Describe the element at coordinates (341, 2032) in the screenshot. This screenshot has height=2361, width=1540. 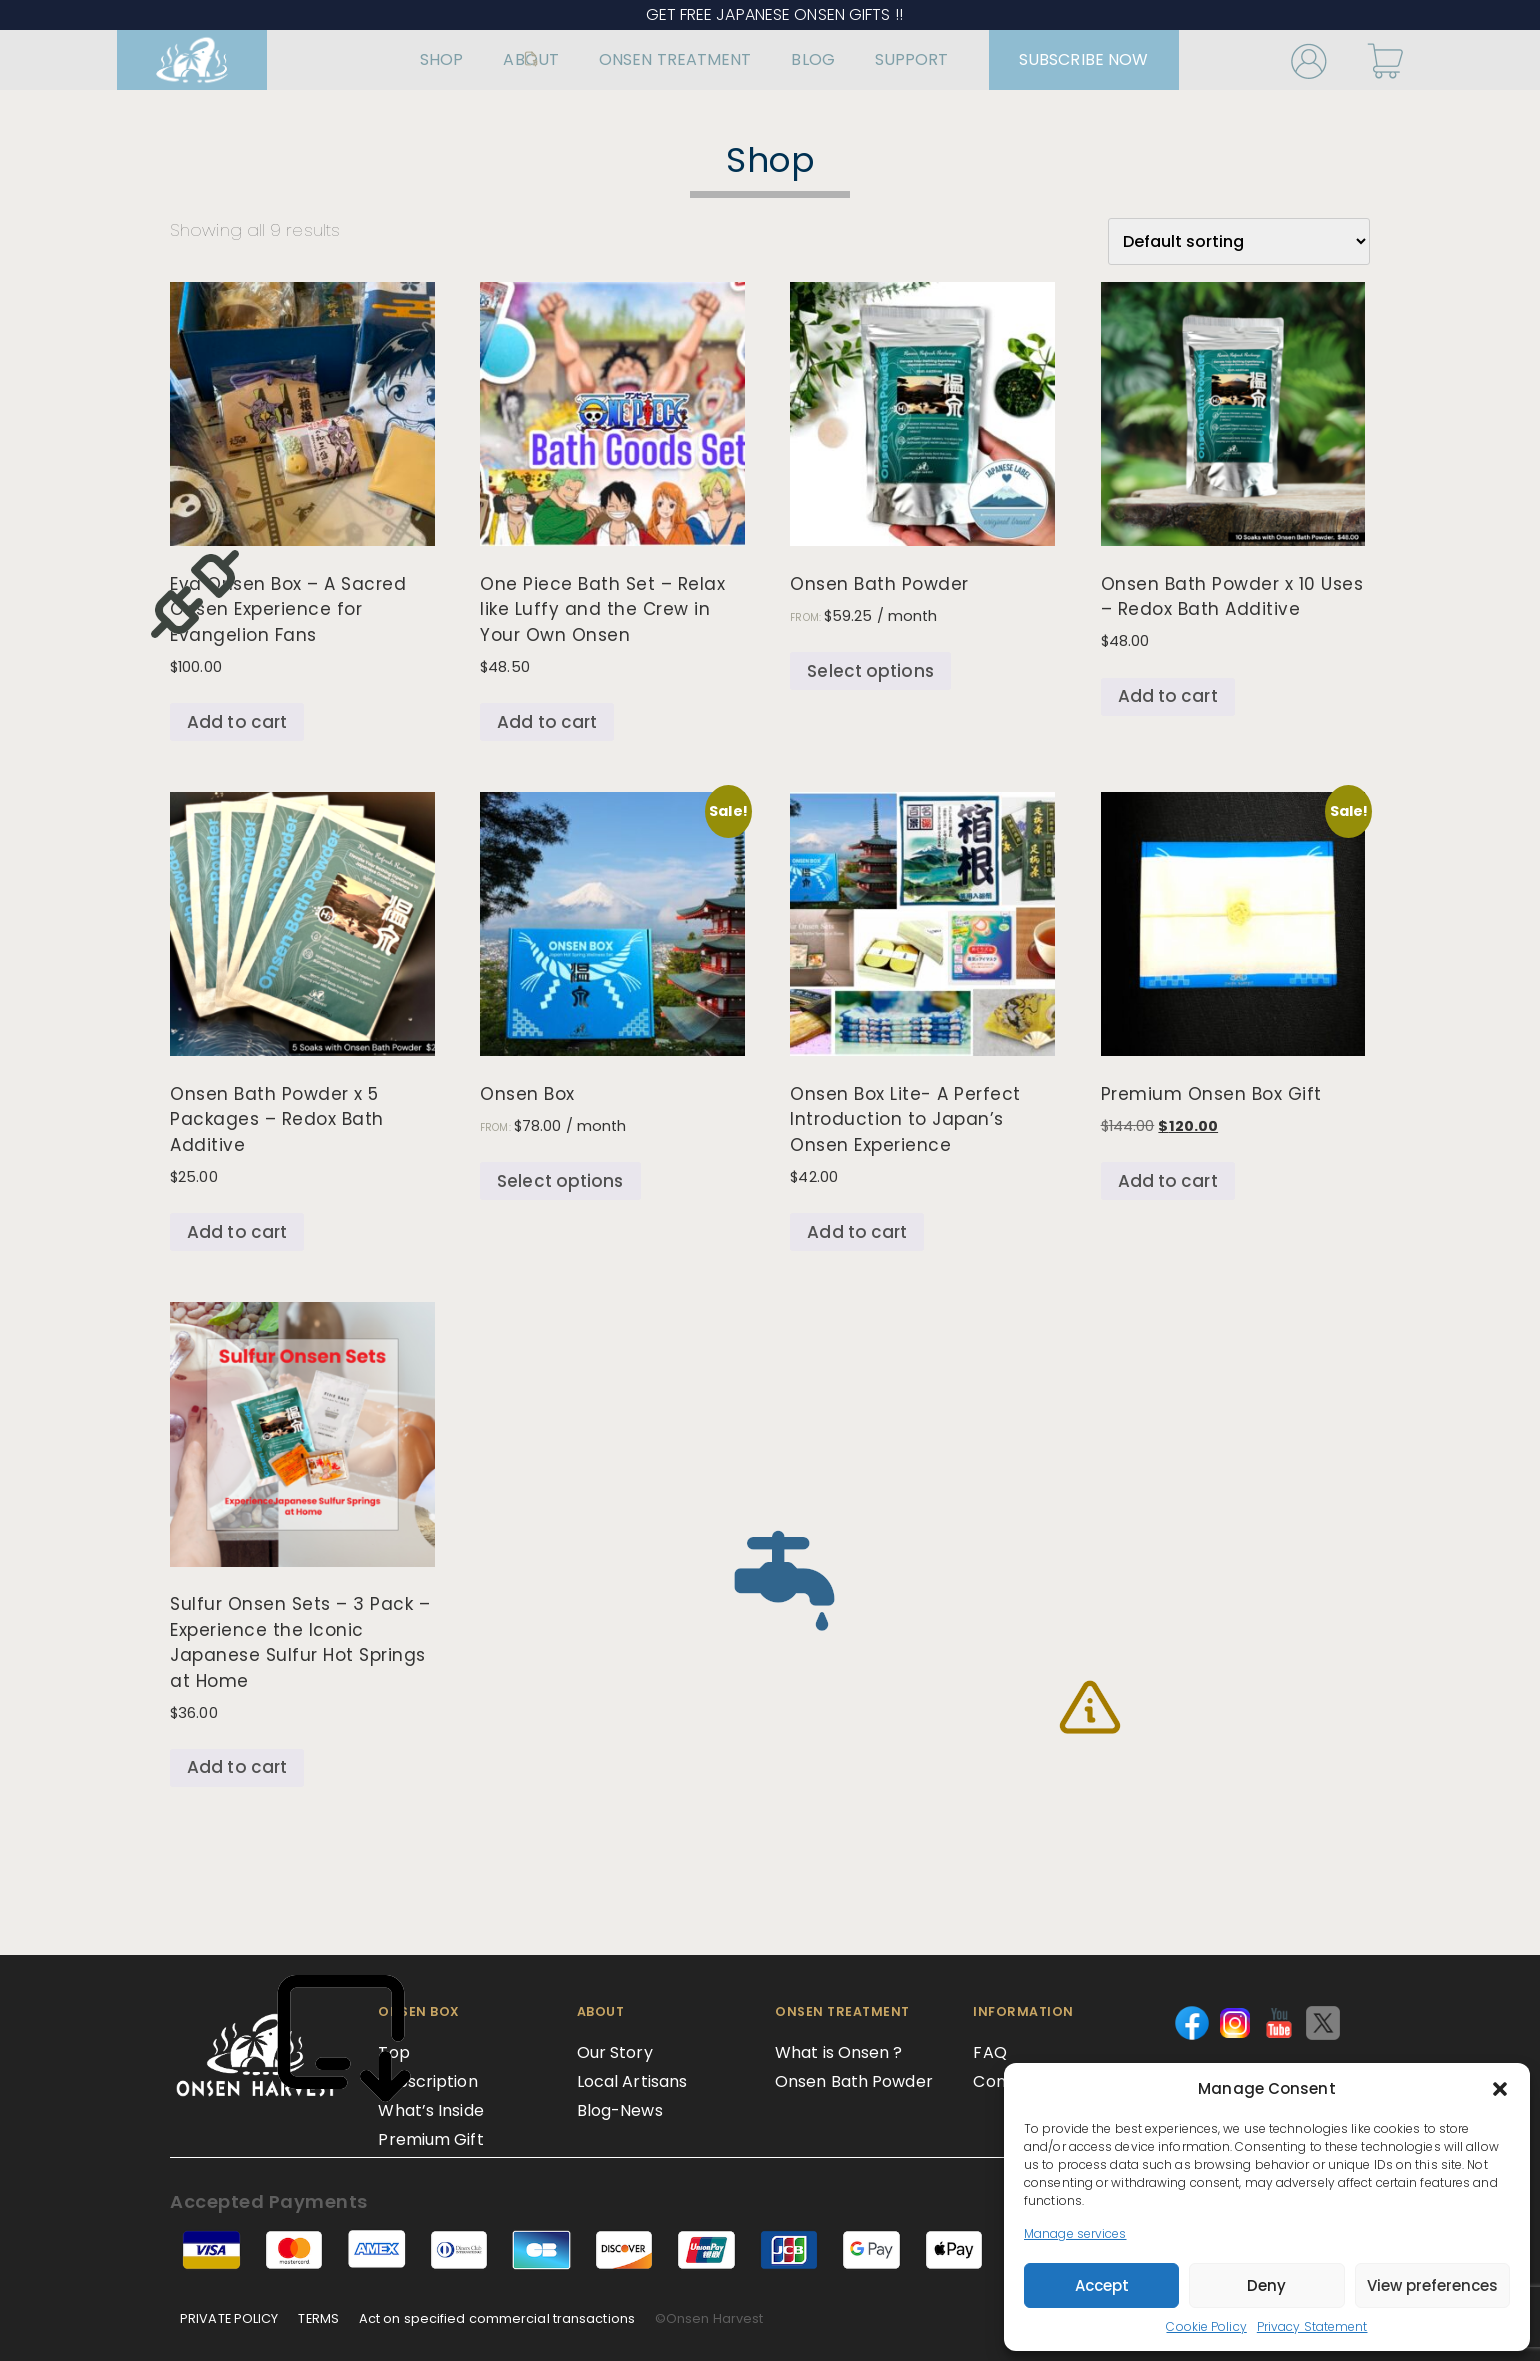
I see `download content to tablet device` at that location.